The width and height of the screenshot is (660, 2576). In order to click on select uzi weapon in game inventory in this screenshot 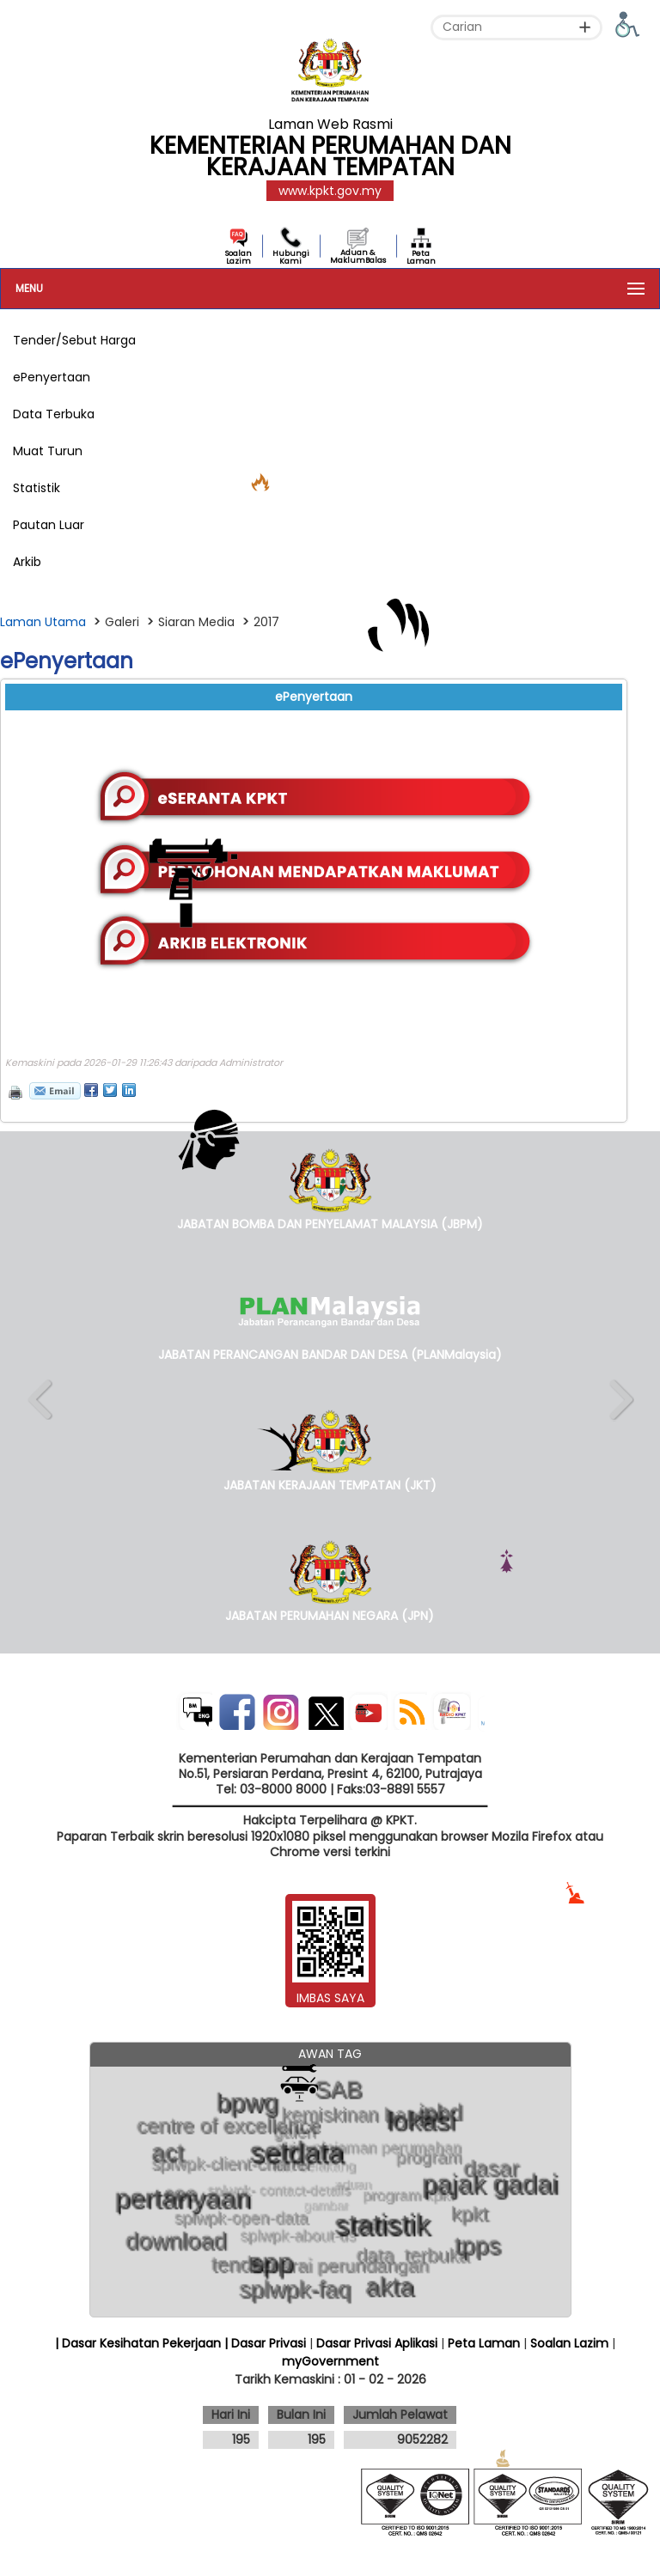, I will do `click(193, 883)`.